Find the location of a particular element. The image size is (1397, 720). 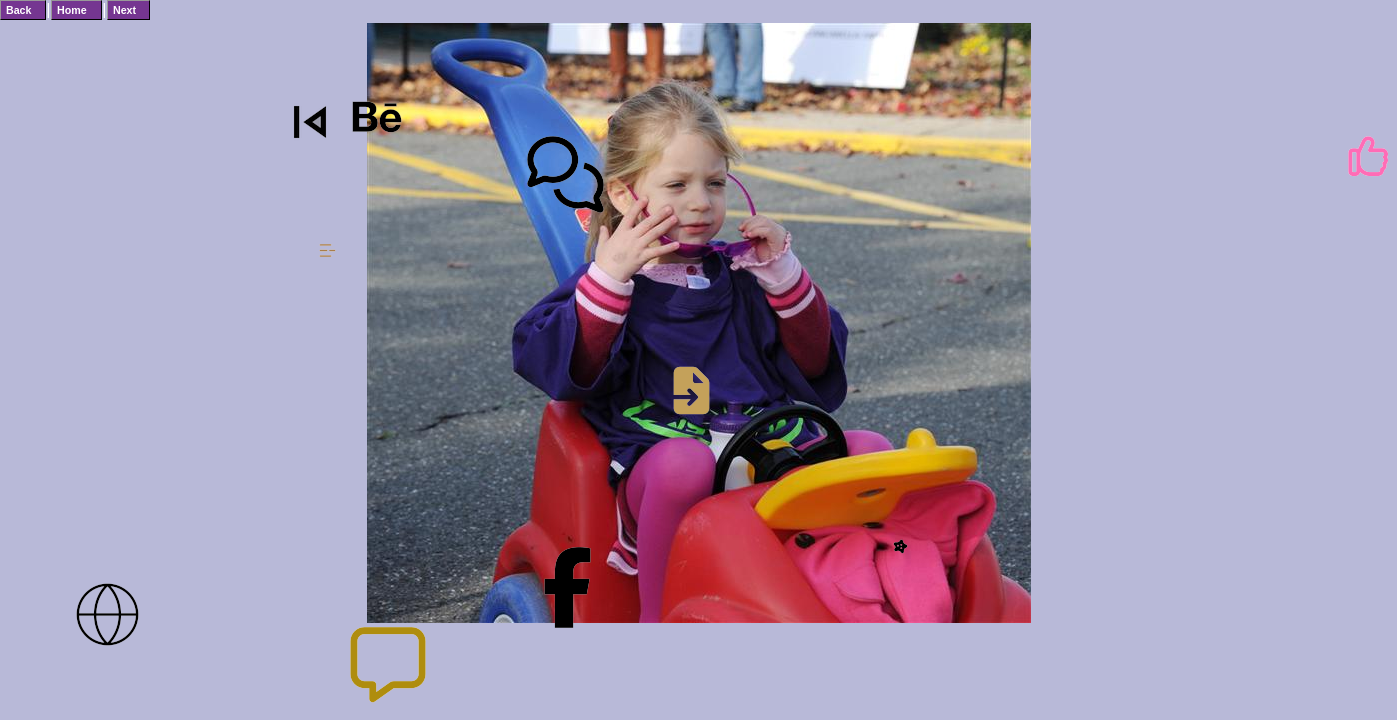

connect with facebook is located at coordinates (567, 587).